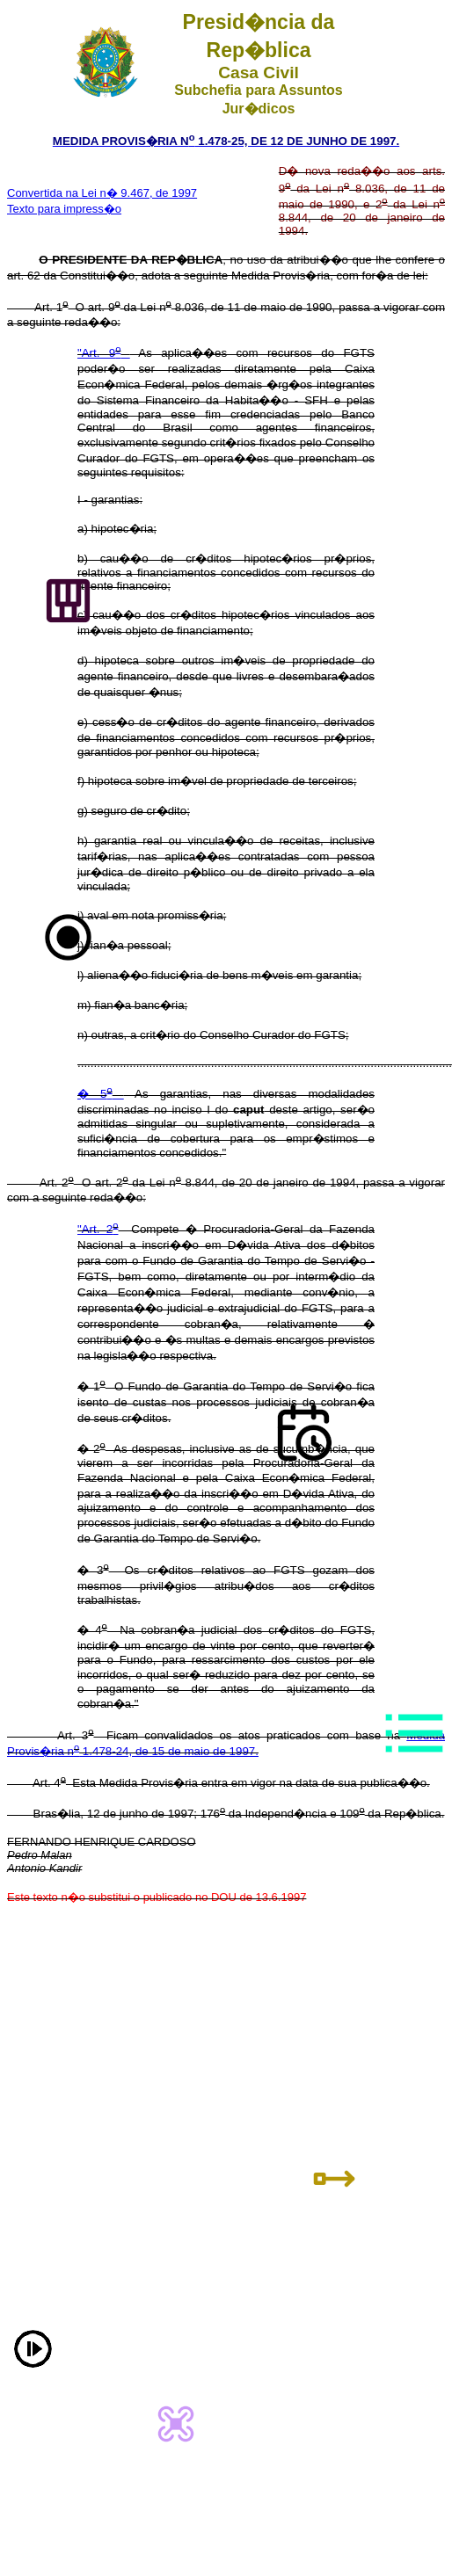 This screenshot has width=452, height=2576. I want to click on skip to next track or media item, so click(33, 2348).